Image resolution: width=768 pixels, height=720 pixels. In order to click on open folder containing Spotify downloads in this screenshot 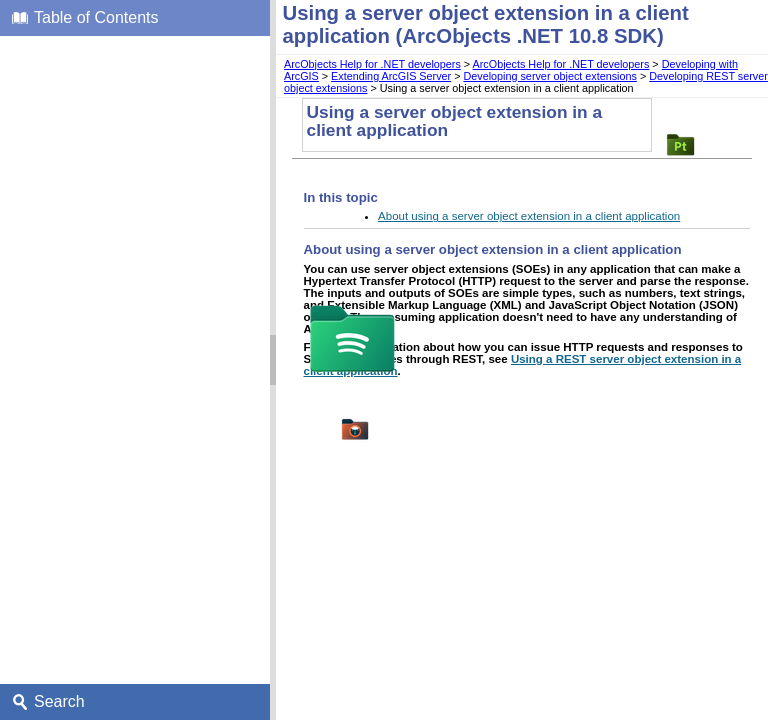, I will do `click(352, 341)`.